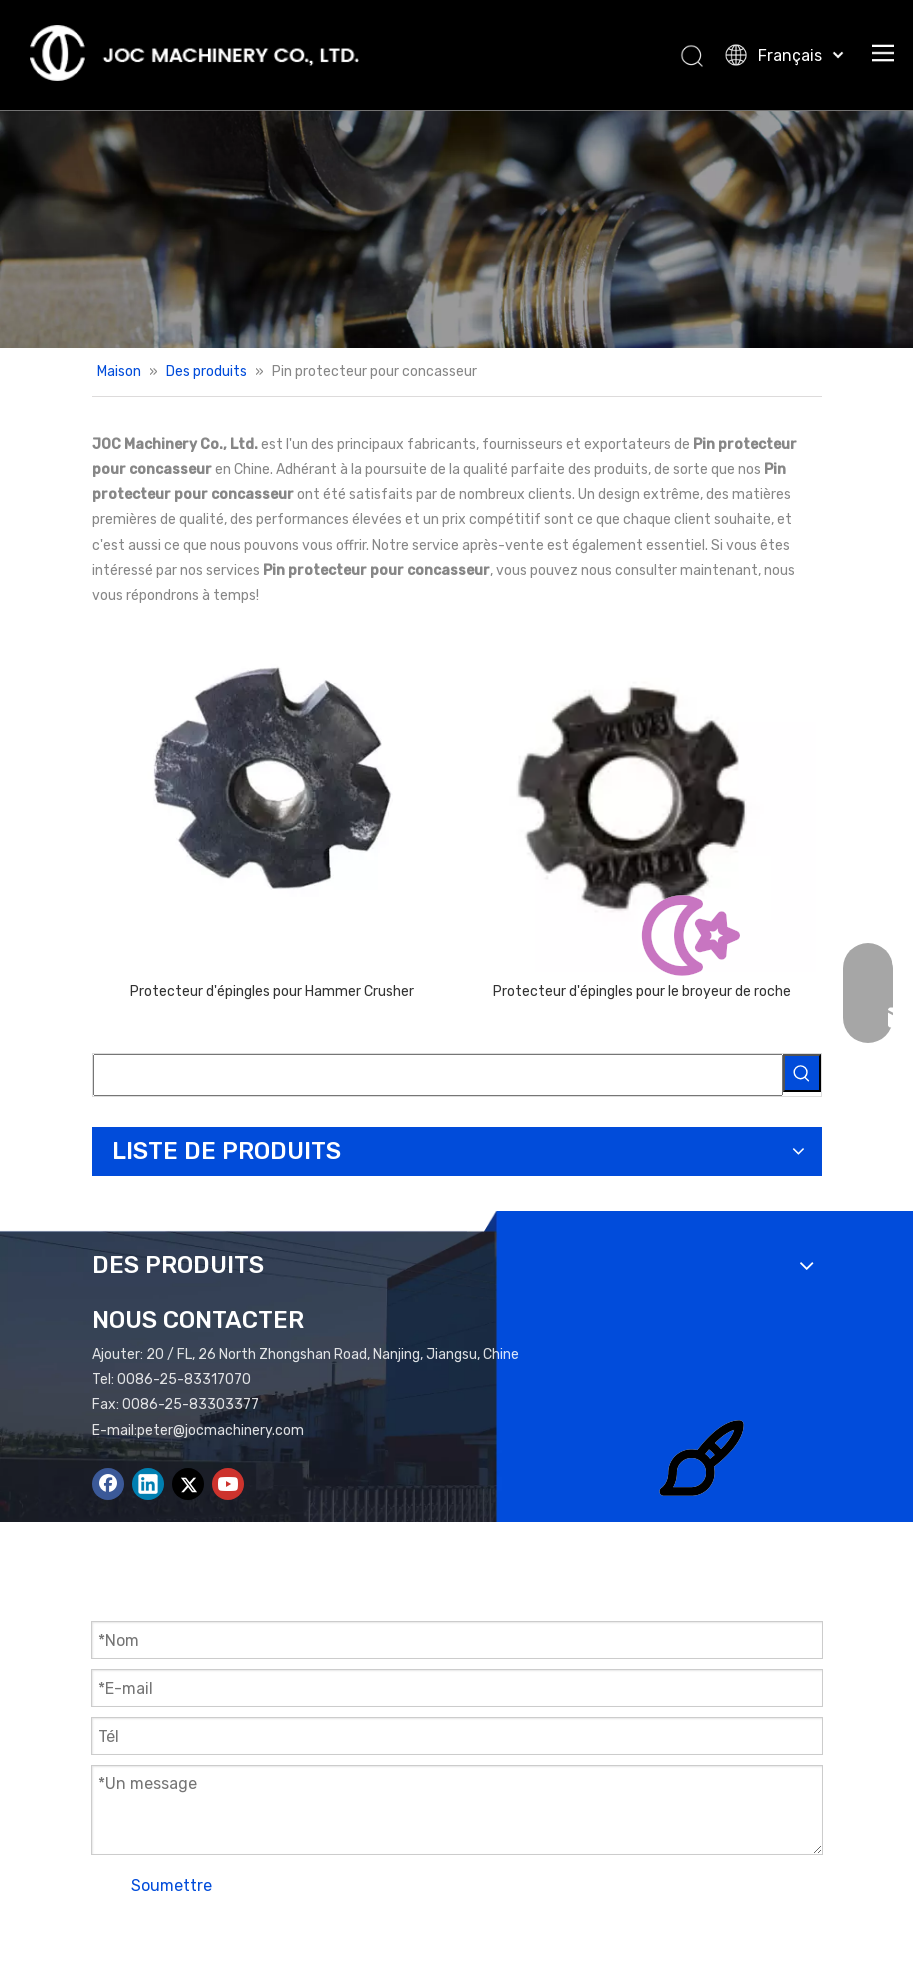 This screenshot has height=1986, width=913. I want to click on indicates Islamic religious content or settings, so click(688, 935).